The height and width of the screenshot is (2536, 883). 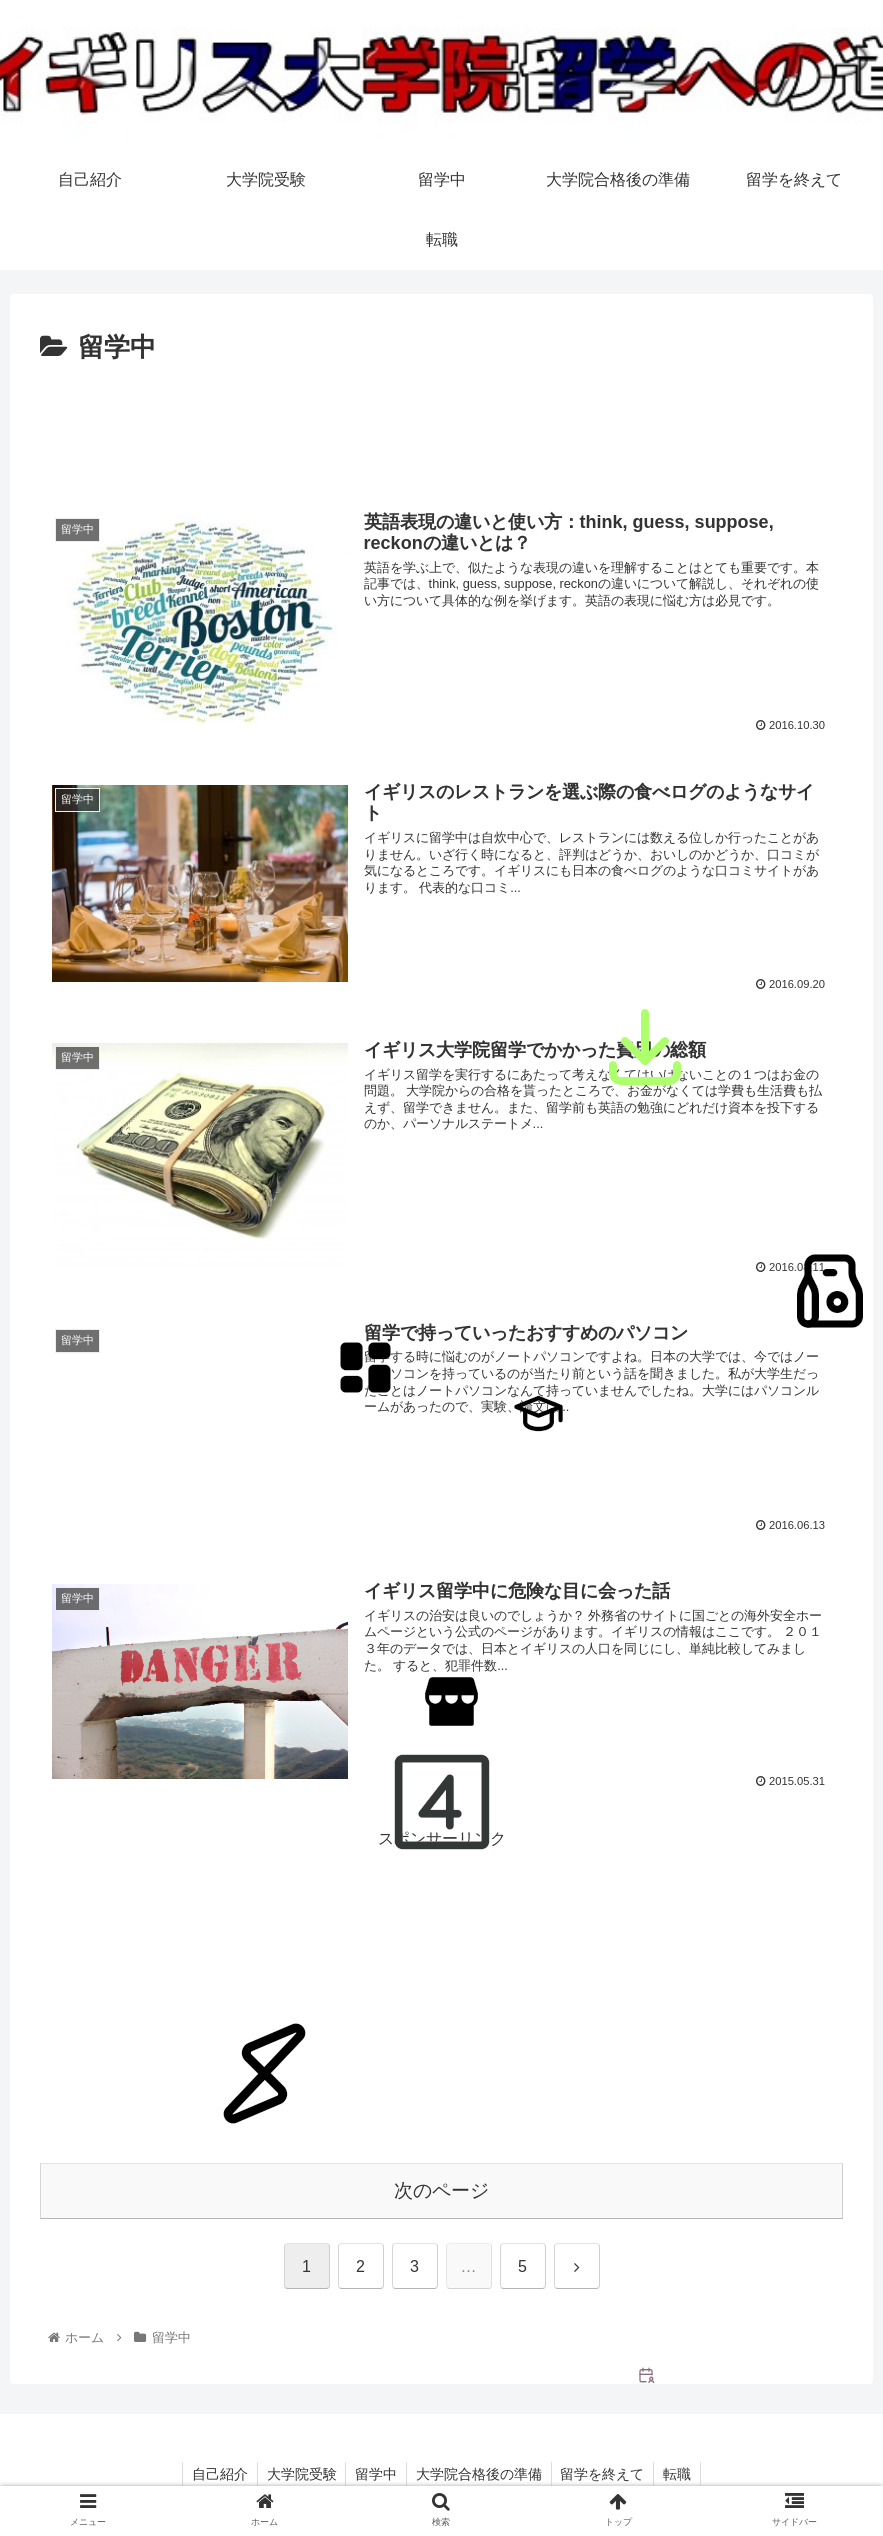 What do you see at coordinates (538, 1413) in the screenshot?
I see `access education or school-related features` at bounding box center [538, 1413].